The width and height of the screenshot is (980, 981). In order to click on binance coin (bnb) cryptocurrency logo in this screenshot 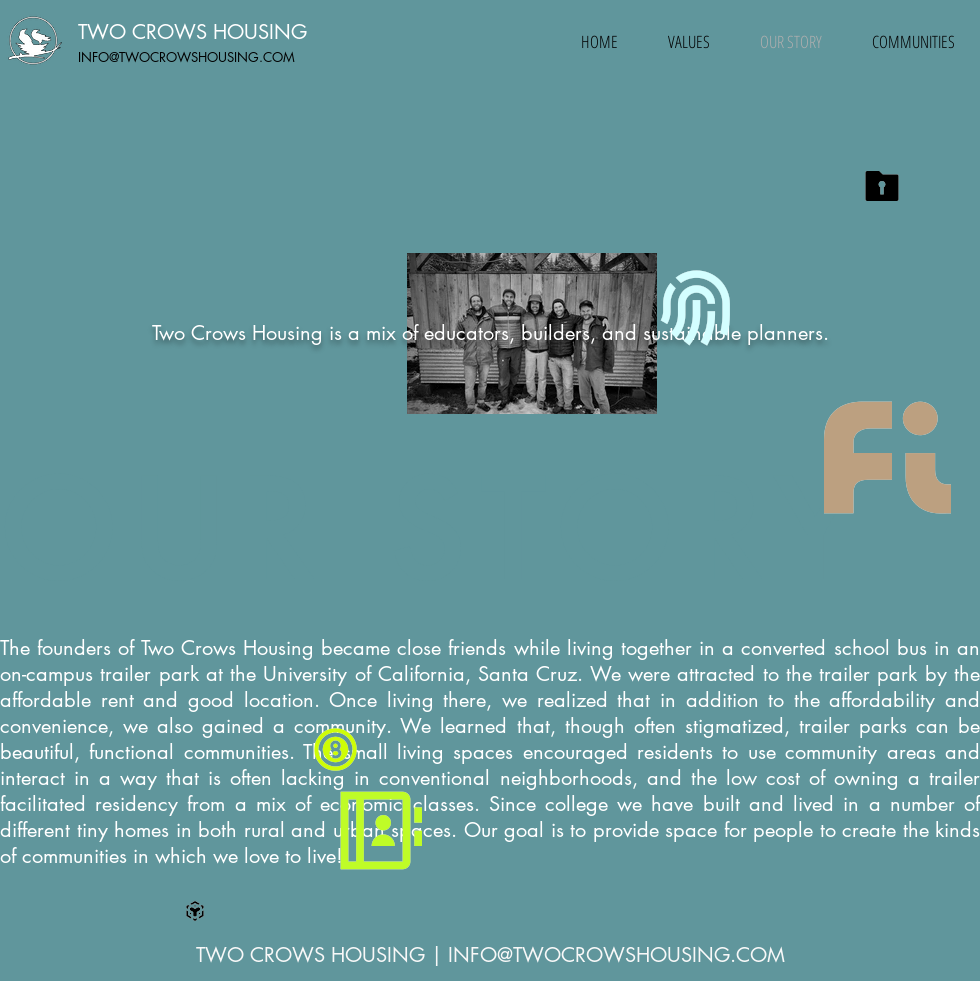, I will do `click(195, 911)`.